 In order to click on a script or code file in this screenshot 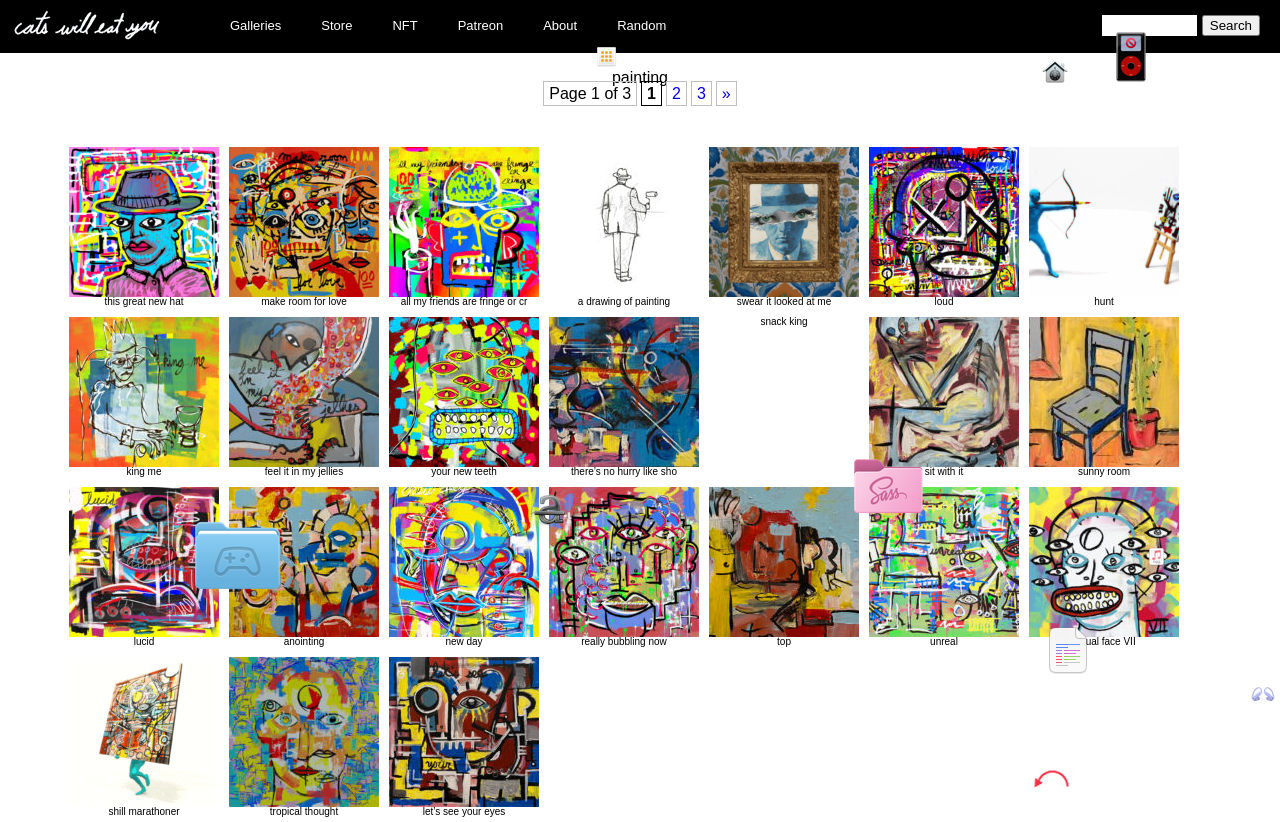, I will do `click(1068, 650)`.